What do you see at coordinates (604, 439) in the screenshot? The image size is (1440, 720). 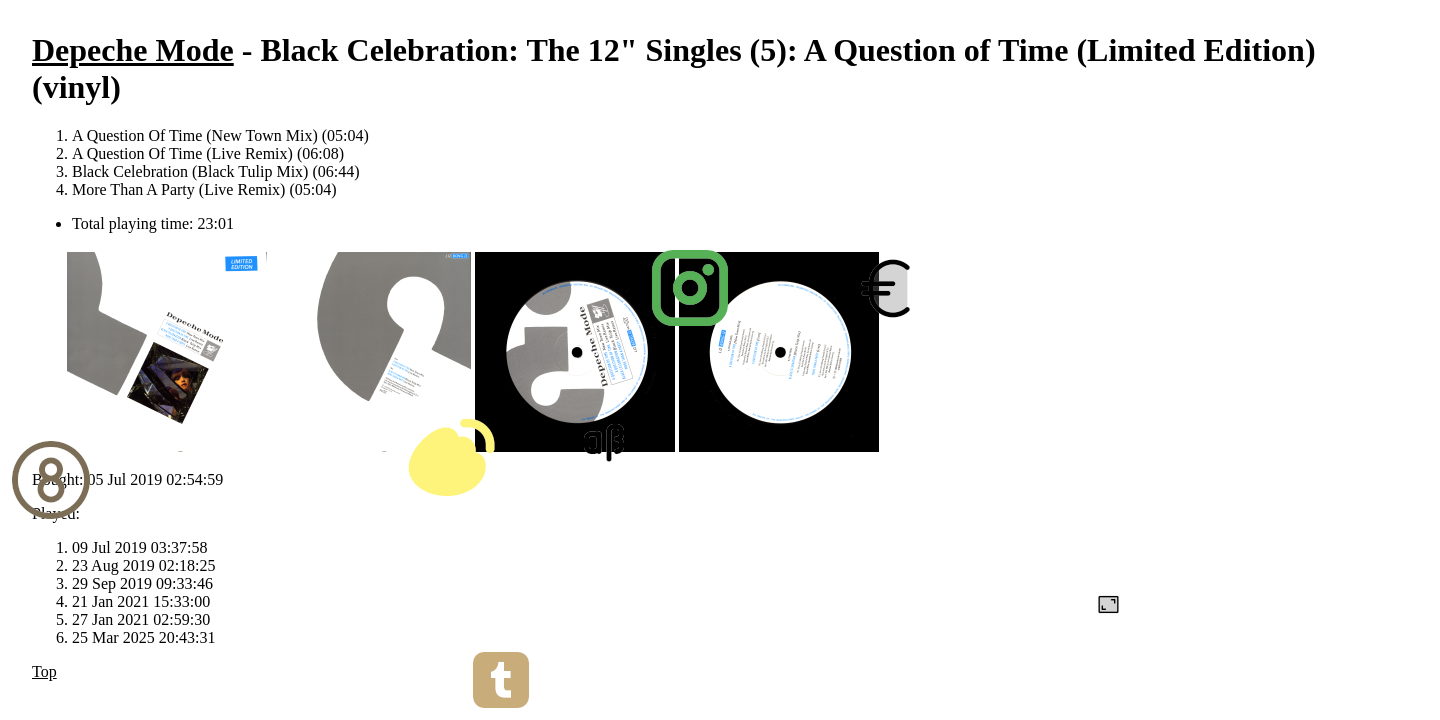 I see `switch to greek alphabet input` at bounding box center [604, 439].